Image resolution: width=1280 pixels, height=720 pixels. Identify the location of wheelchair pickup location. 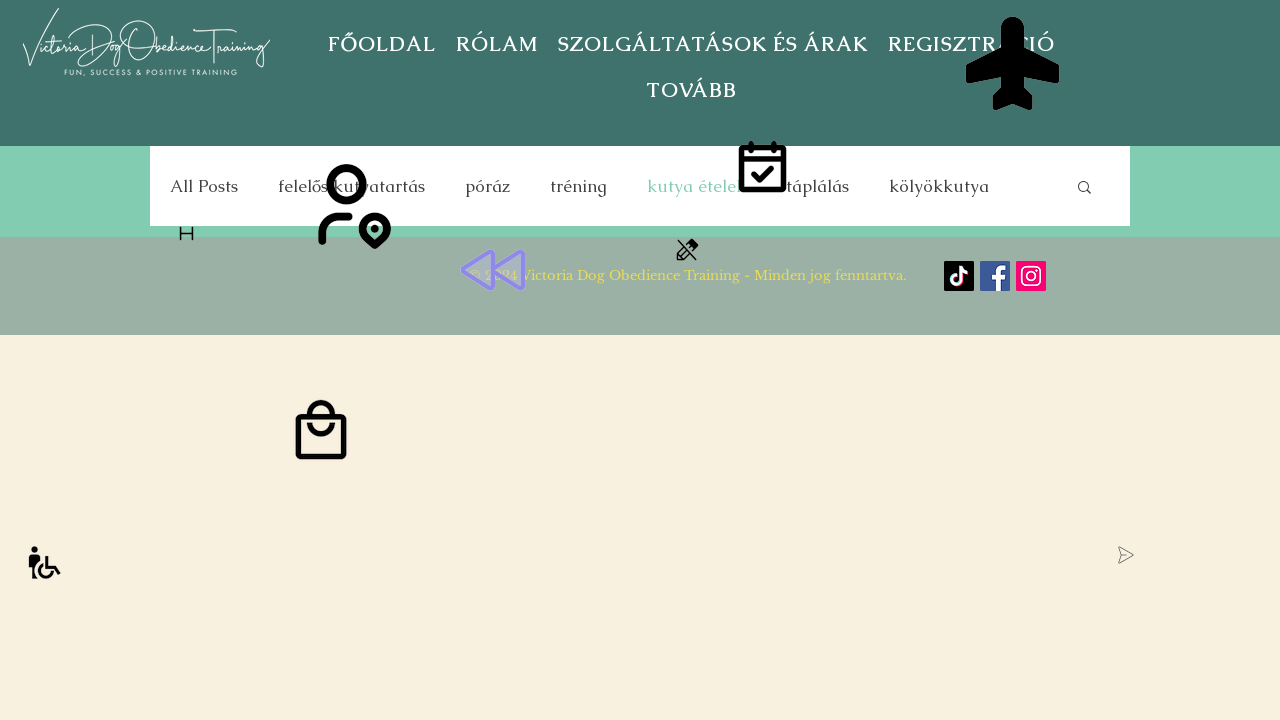
(43, 562).